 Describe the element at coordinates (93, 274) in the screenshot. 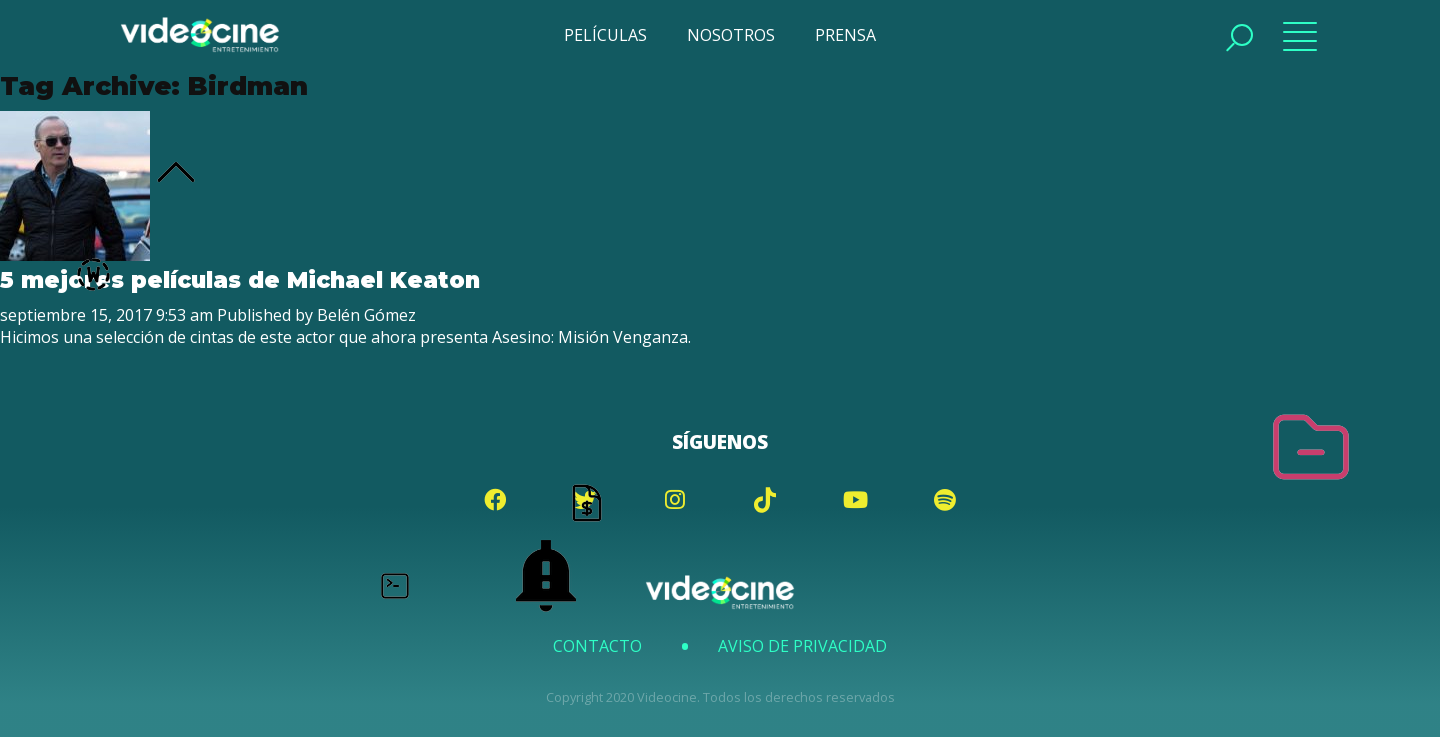

I see `indicates a pending or in-progress word processor document` at that location.